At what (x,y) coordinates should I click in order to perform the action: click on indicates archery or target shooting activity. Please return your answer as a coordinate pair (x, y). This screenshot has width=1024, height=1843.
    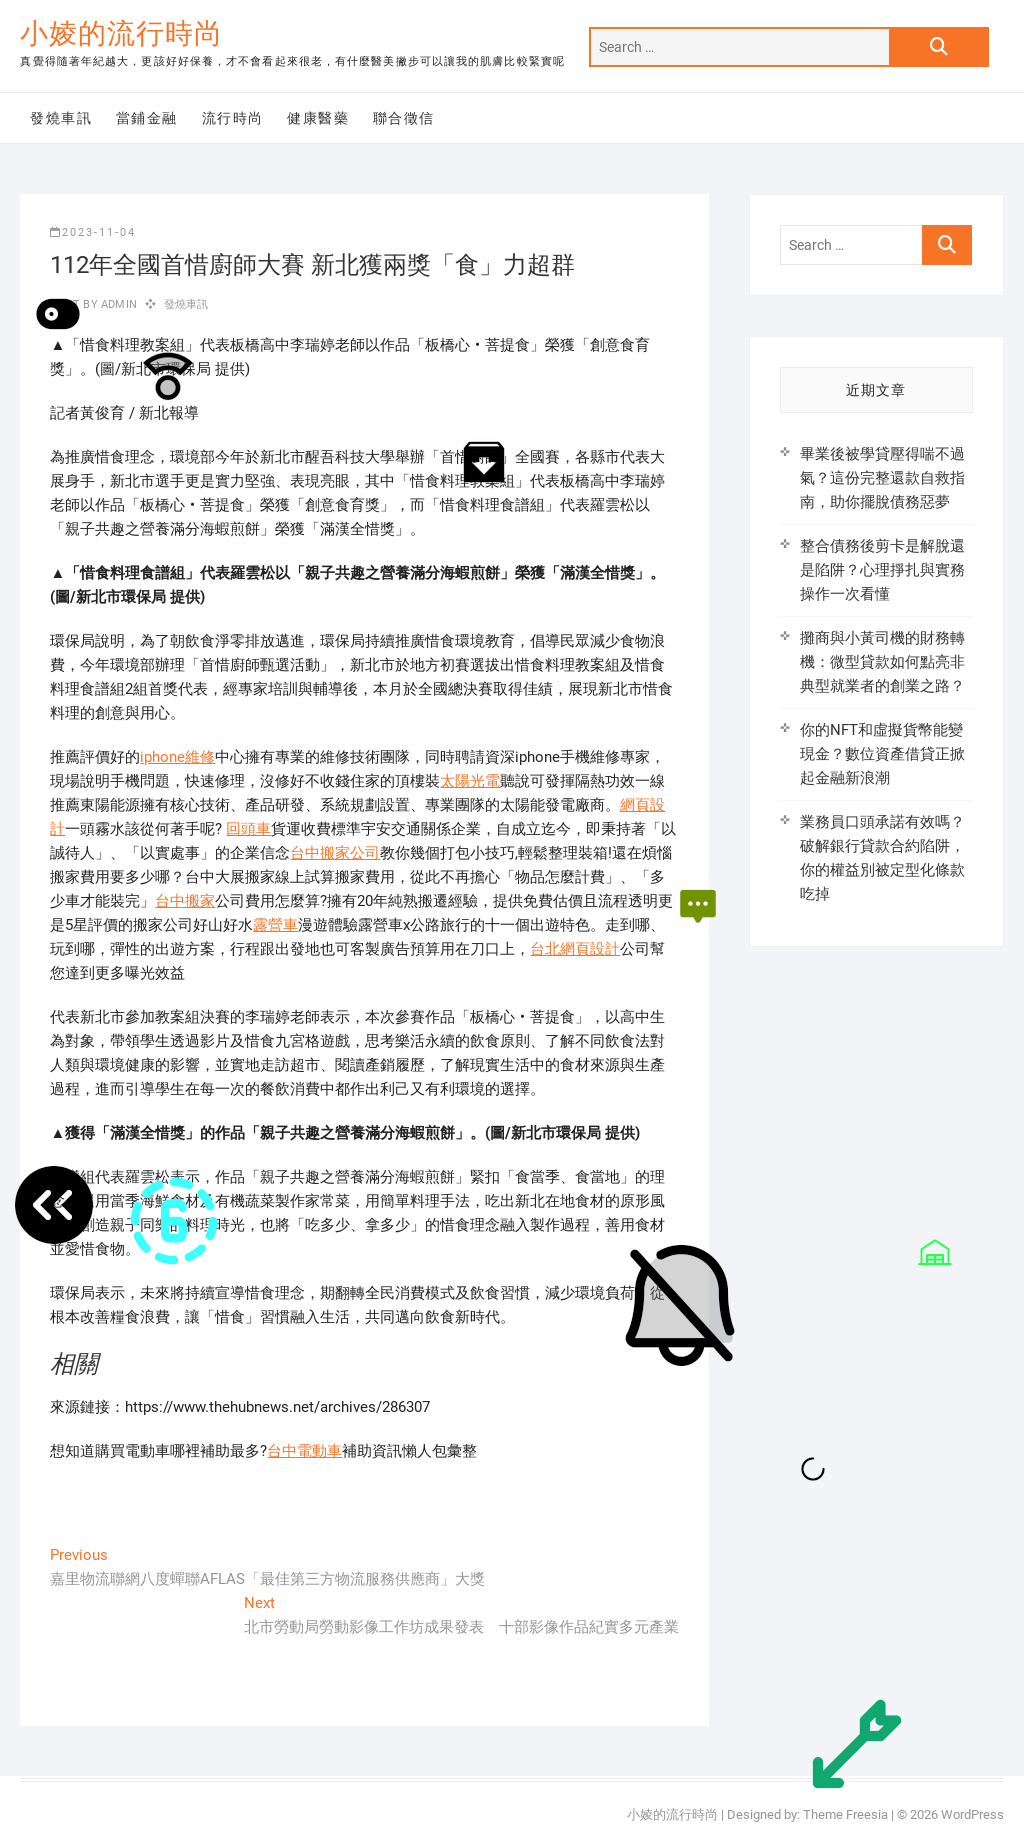
    Looking at the image, I should click on (854, 1746).